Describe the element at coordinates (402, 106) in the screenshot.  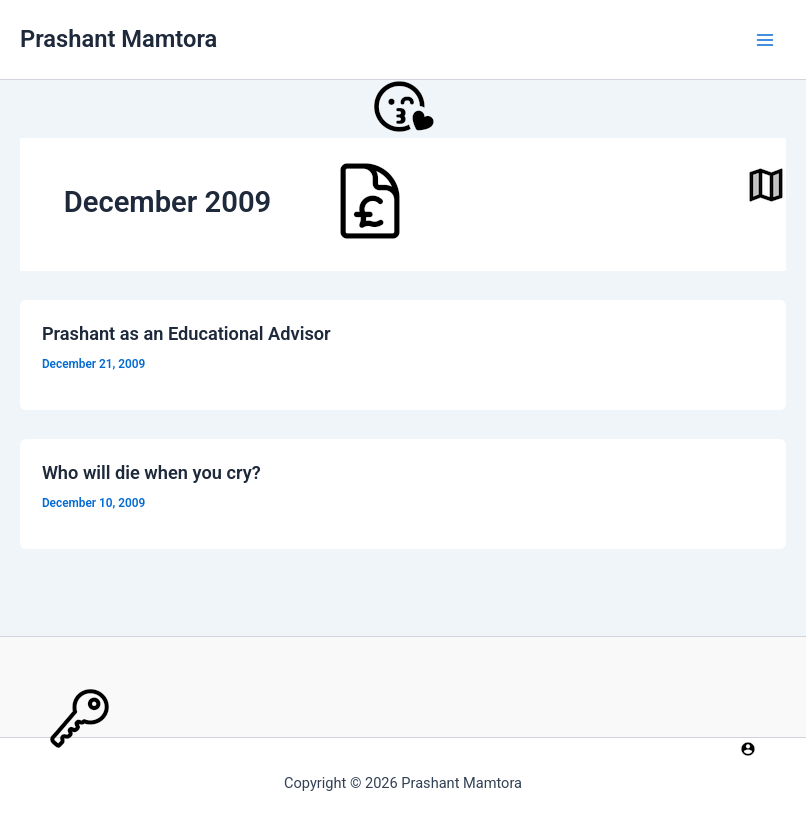
I see `add a kiss or love reaction to a message` at that location.